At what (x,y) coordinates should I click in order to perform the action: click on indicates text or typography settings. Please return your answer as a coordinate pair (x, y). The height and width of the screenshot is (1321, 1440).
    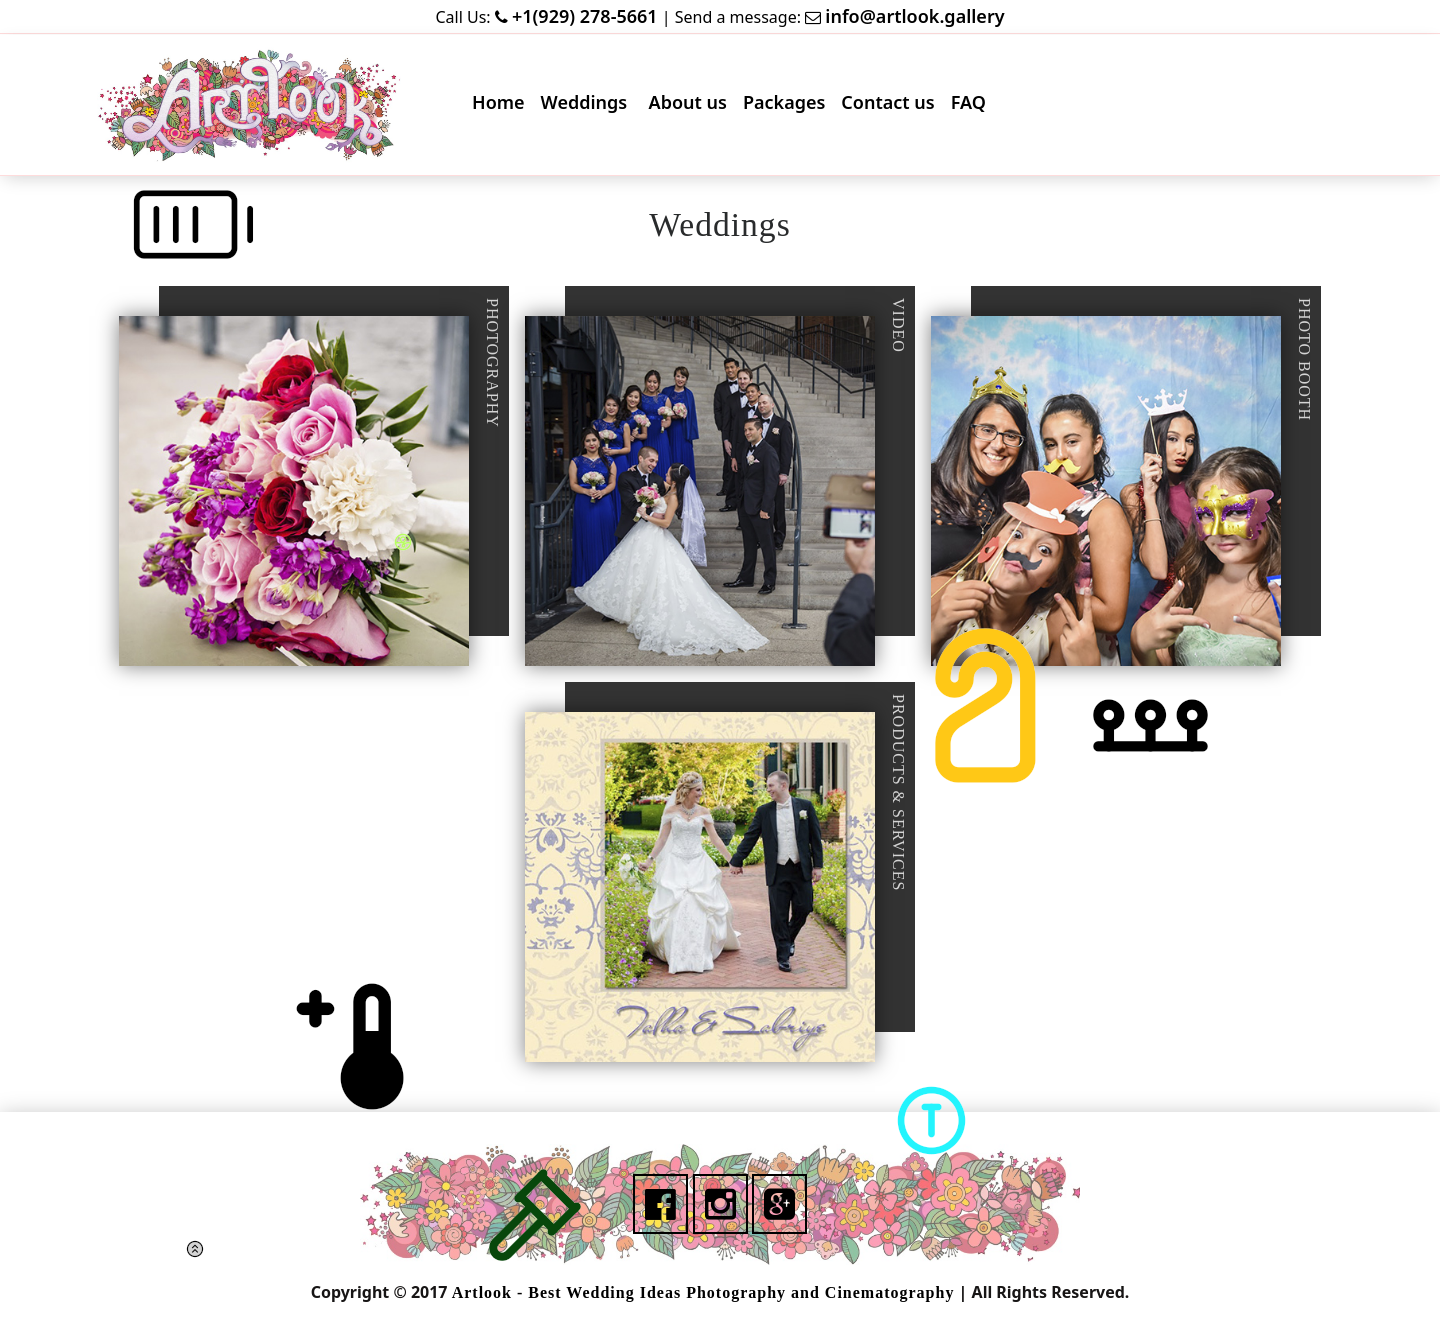
    Looking at the image, I should click on (931, 1120).